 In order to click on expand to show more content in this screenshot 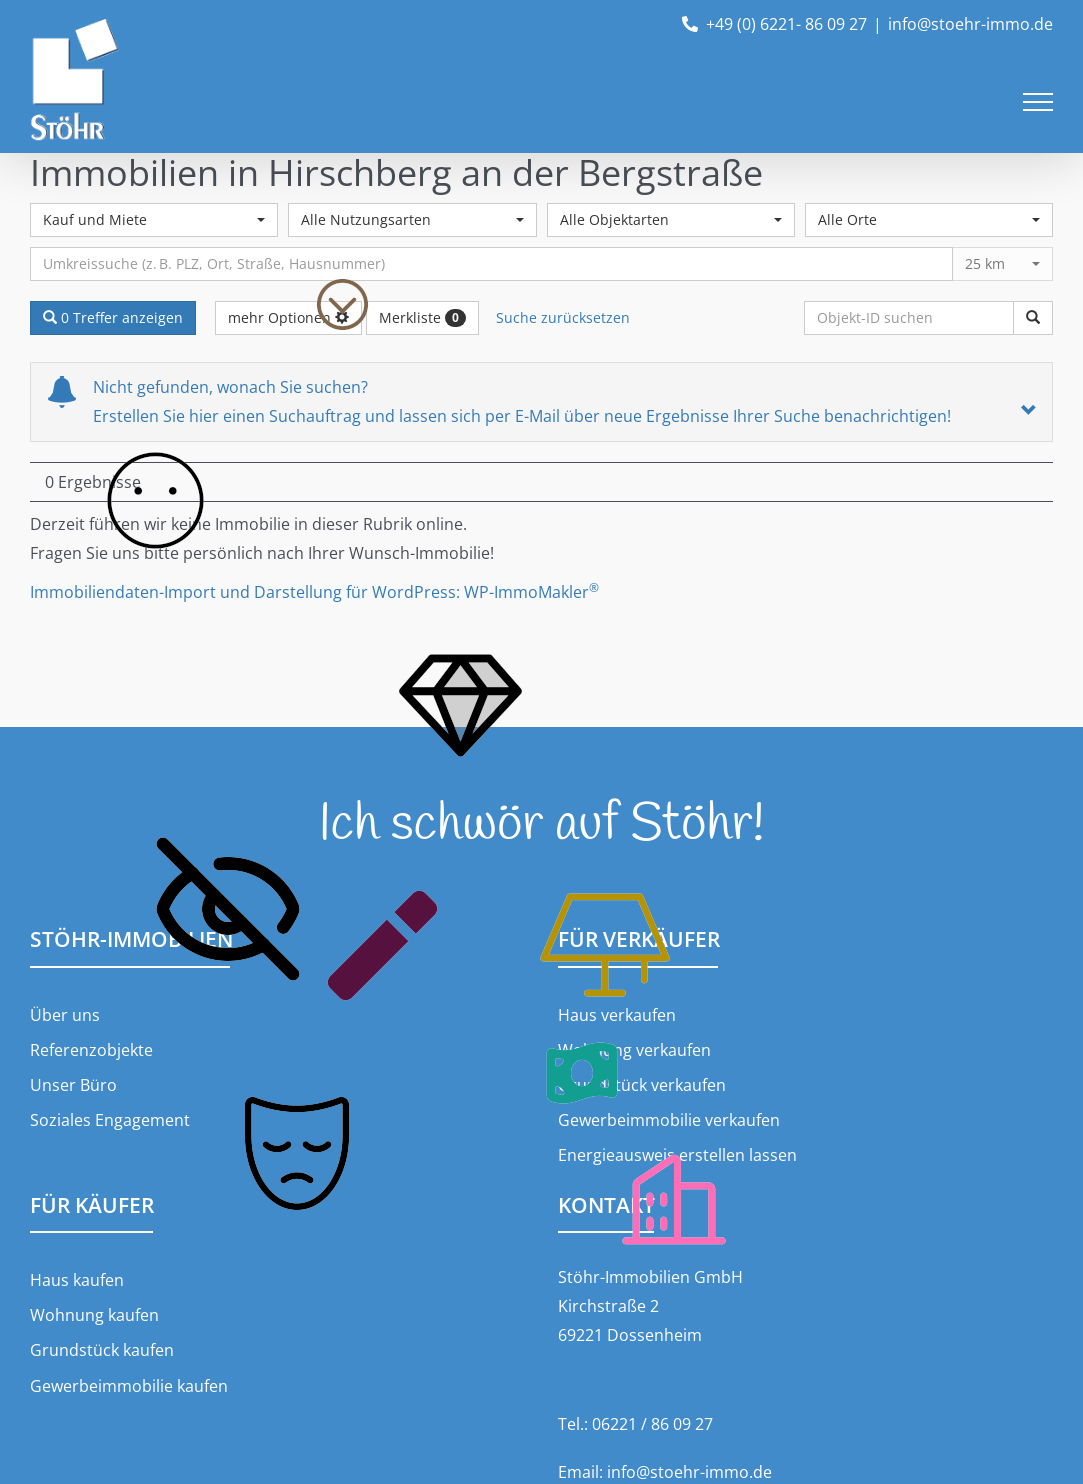, I will do `click(342, 304)`.